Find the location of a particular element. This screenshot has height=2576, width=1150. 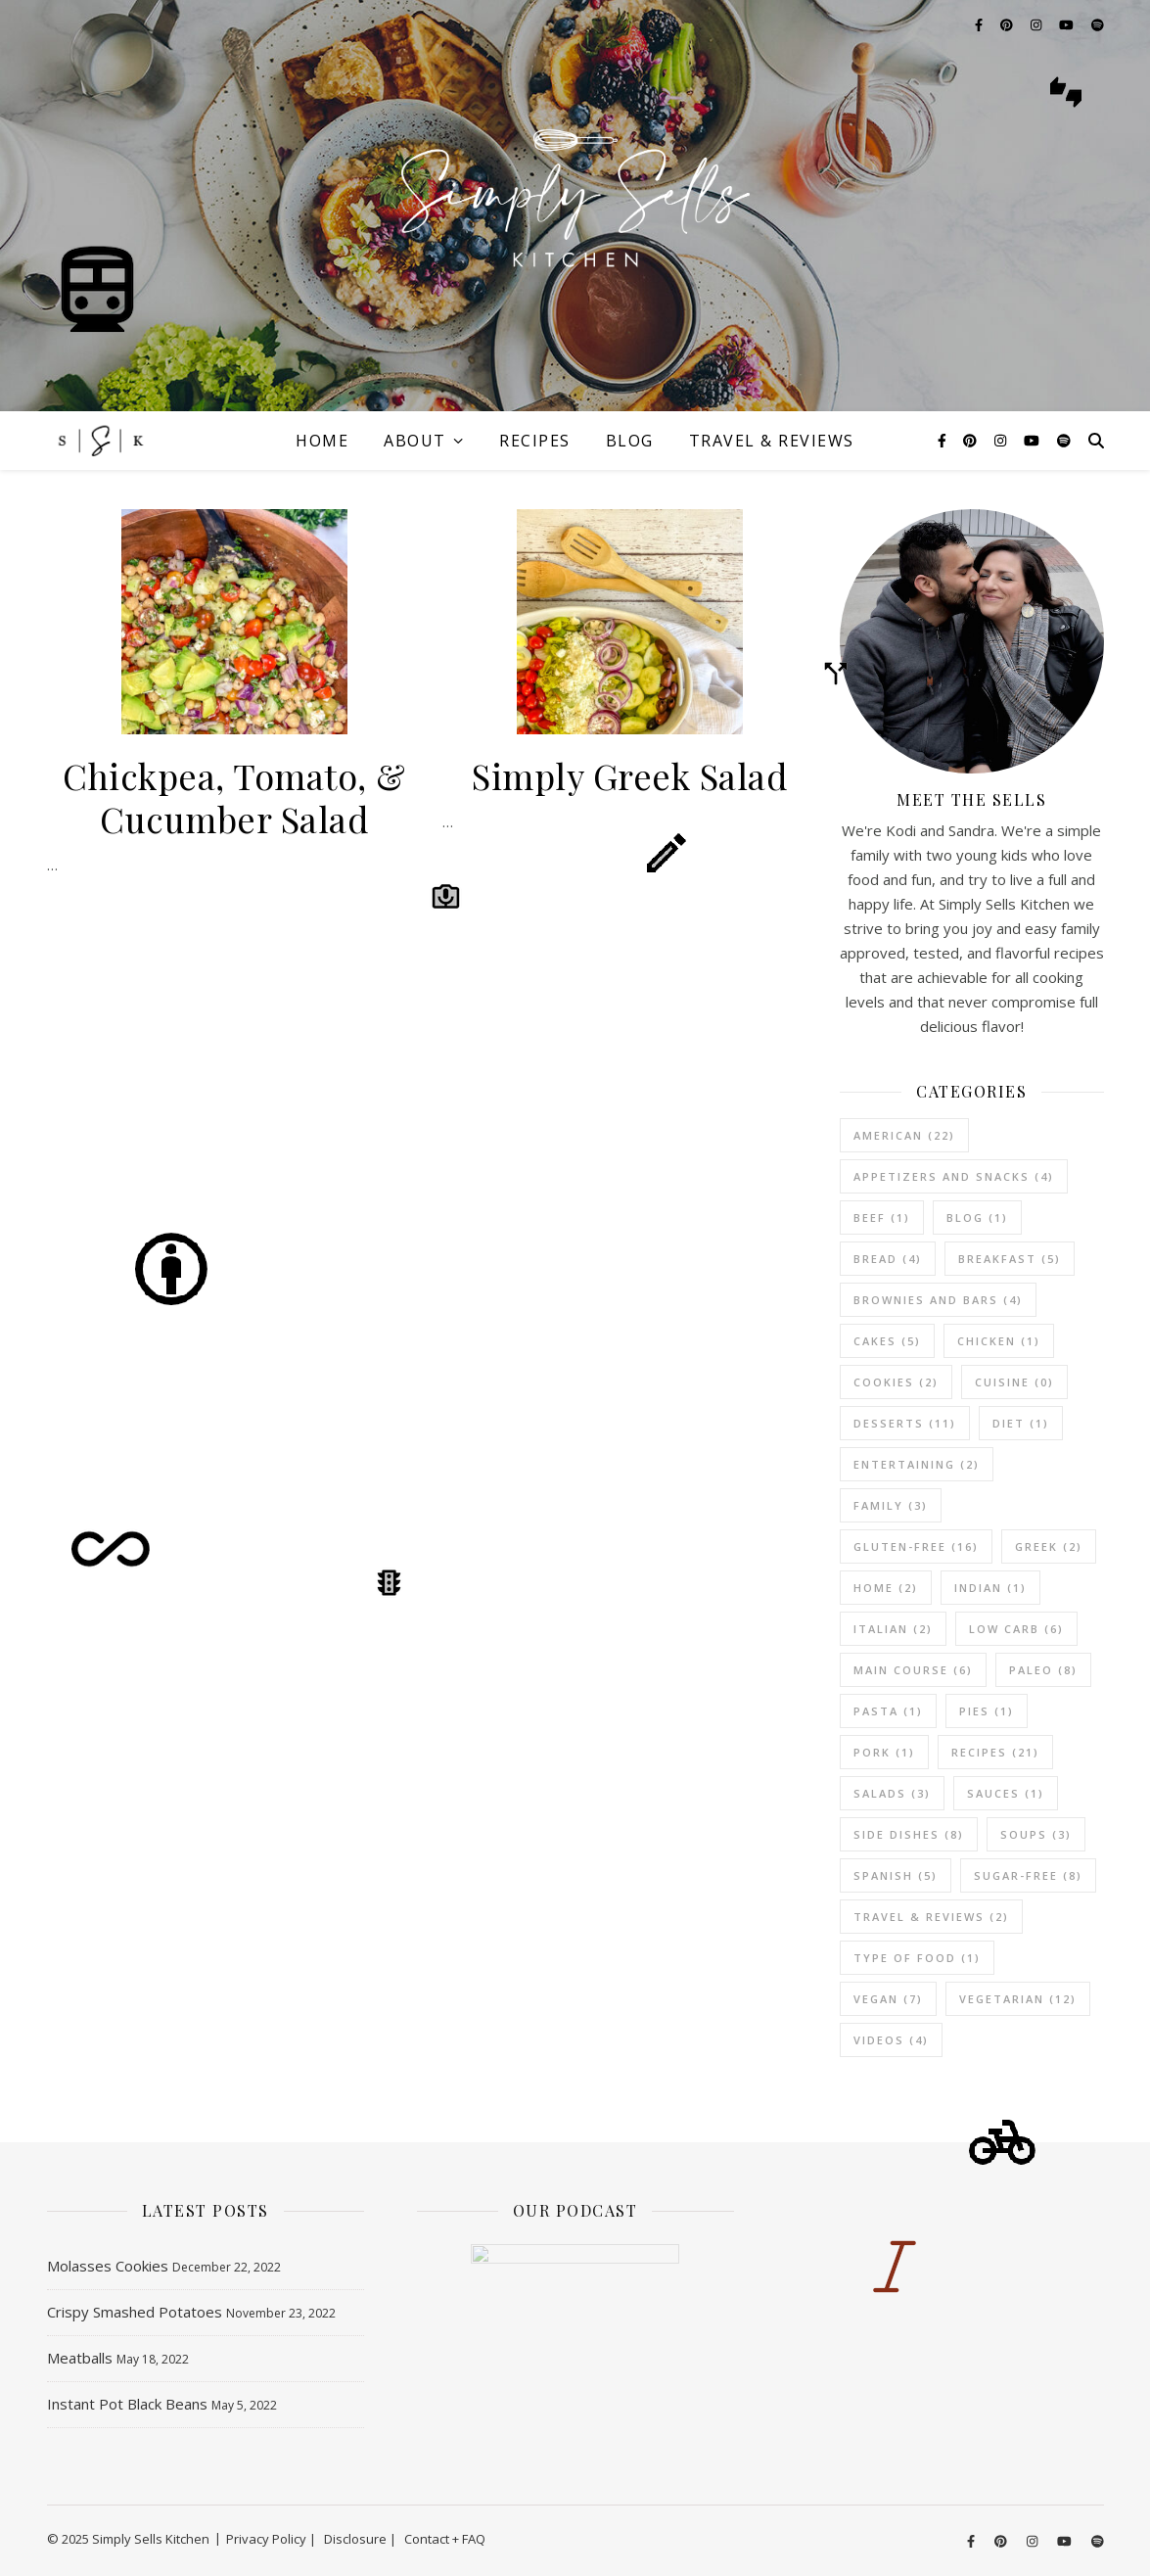

apply italic formatting to selected text is located at coordinates (895, 2267).